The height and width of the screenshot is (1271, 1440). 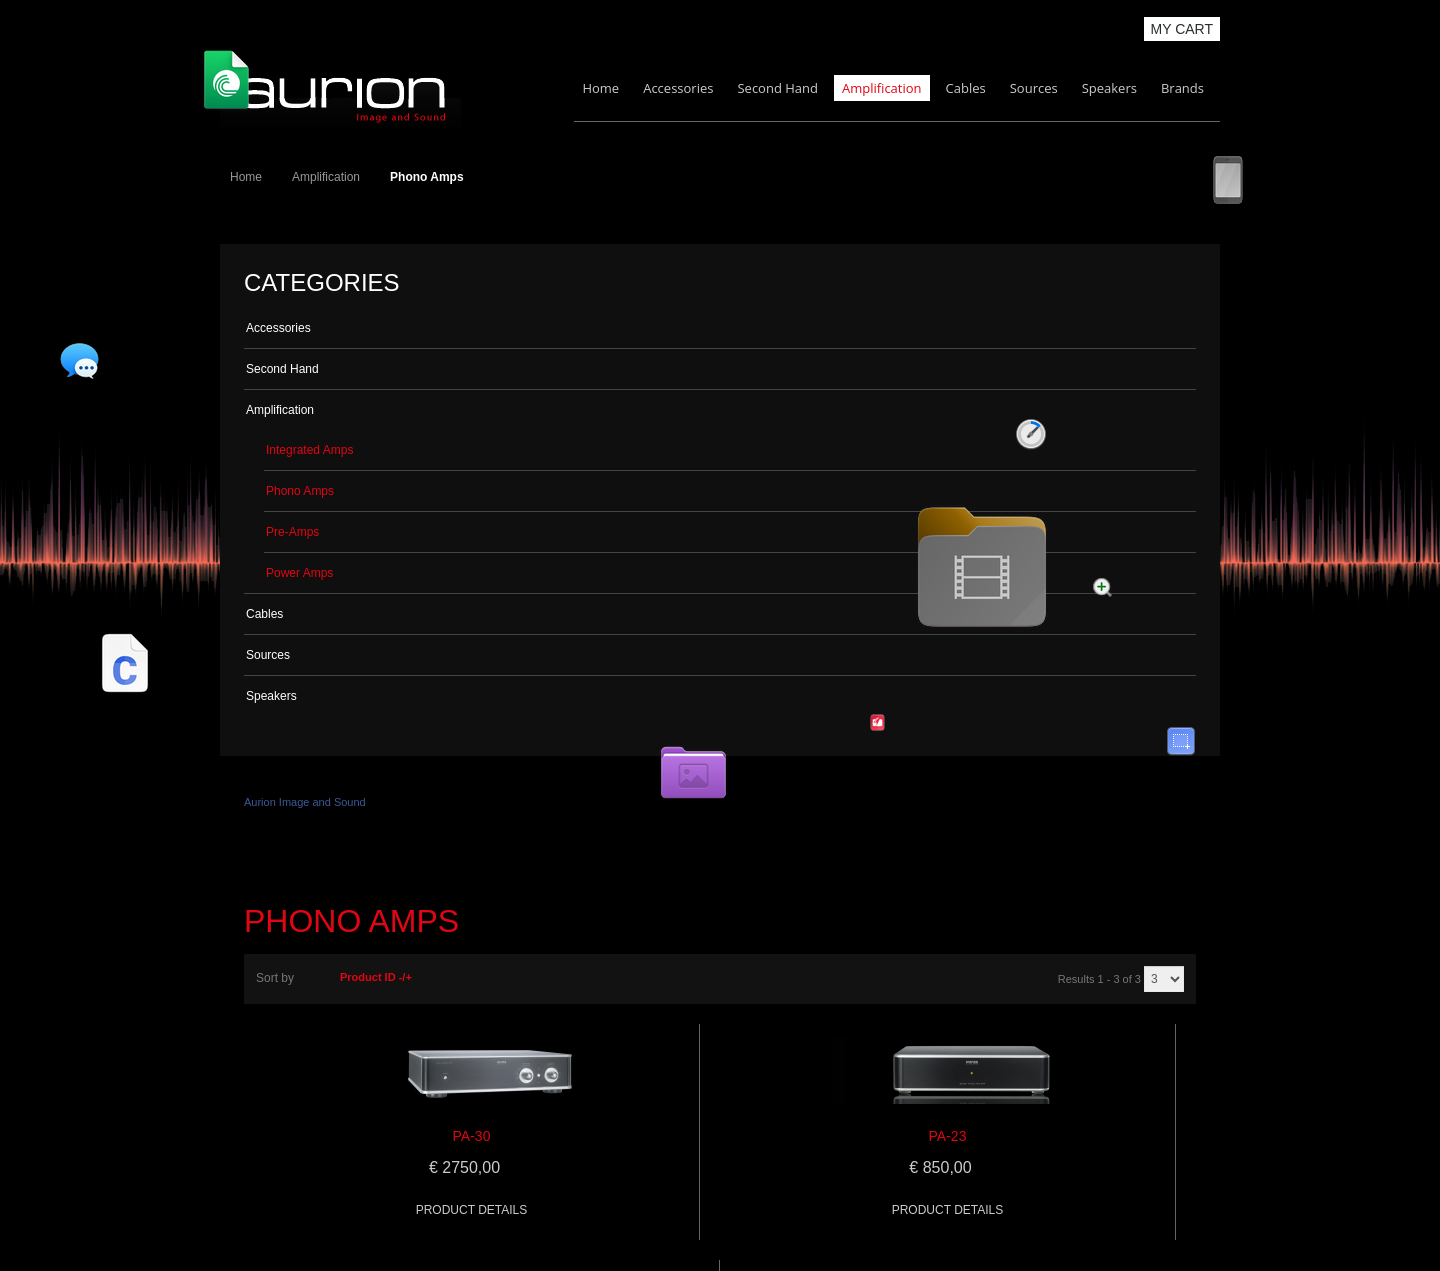 What do you see at coordinates (982, 567) in the screenshot?
I see `open your videos folder` at bounding box center [982, 567].